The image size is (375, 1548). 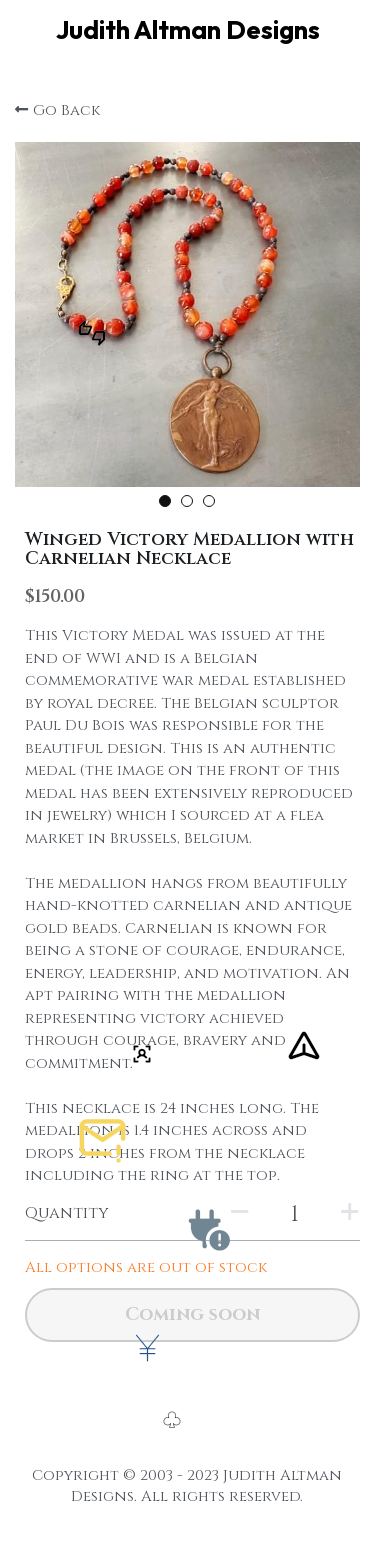 What do you see at coordinates (102, 1137) in the screenshot?
I see `indicates an urgent or important email` at bounding box center [102, 1137].